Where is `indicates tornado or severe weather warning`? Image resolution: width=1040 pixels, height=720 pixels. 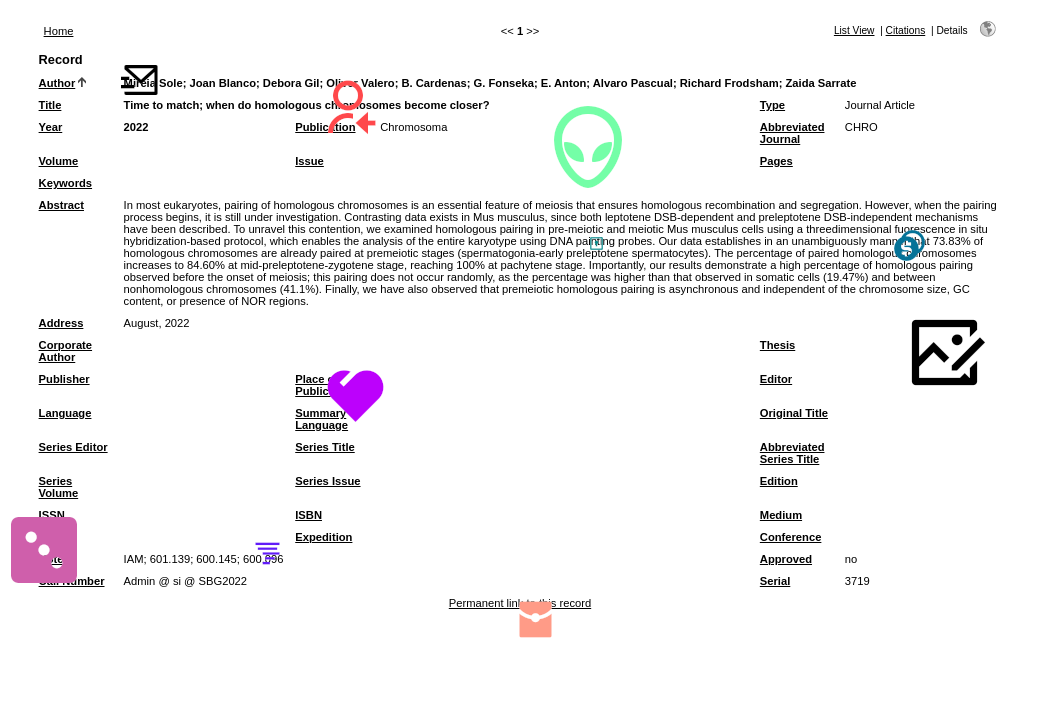
indicates tornado or severe weather warning is located at coordinates (267, 553).